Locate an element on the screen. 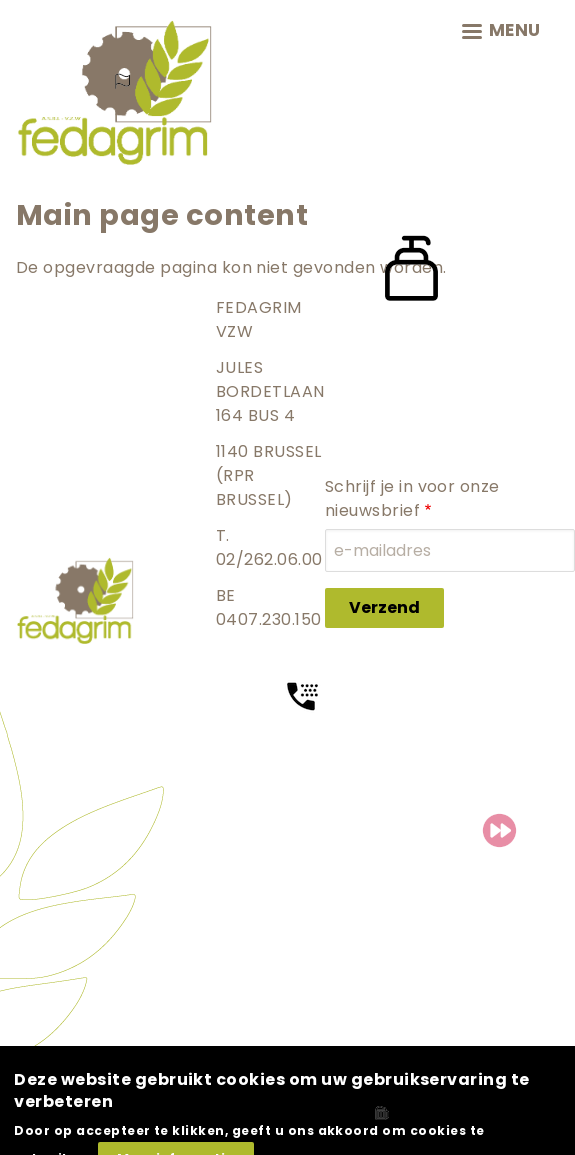 This screenshot has width=575, height=1155. access TTY/text telephone services is located at coordinates (302, 696).